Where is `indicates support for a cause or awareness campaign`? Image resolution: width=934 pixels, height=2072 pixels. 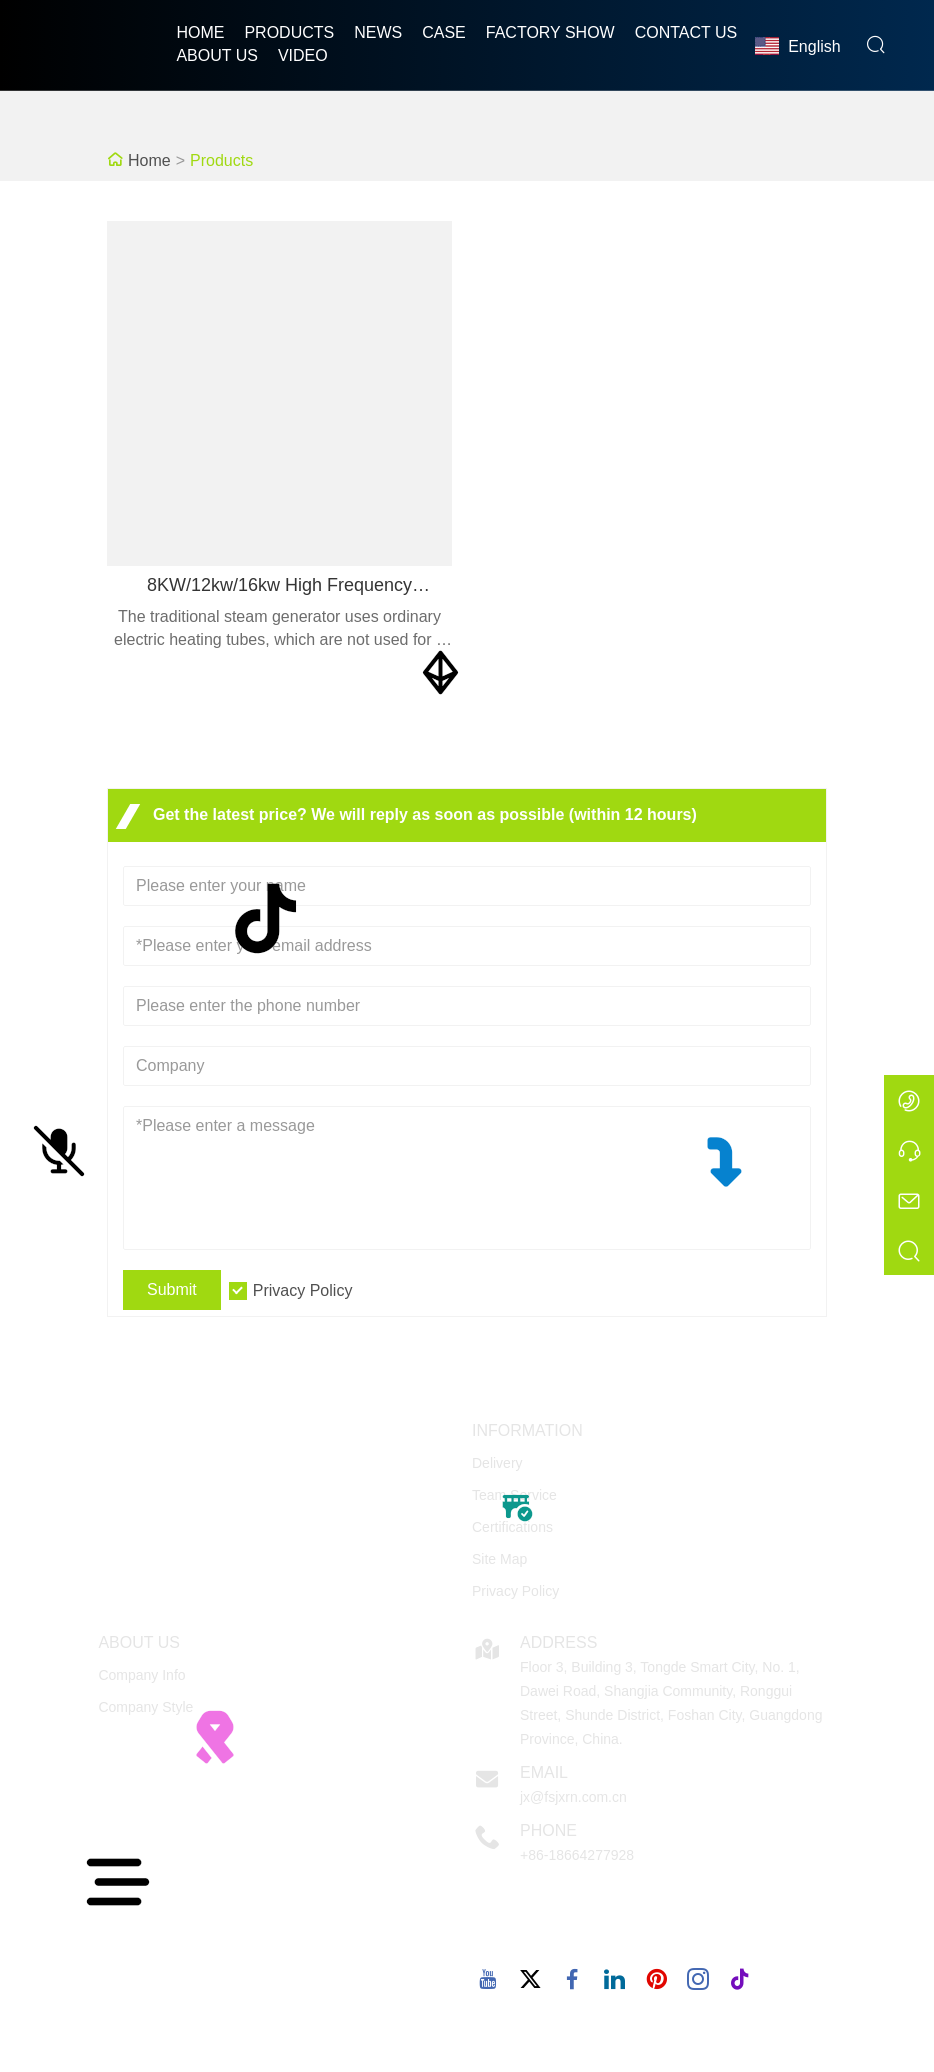
indicates support for a cause or awareness campaign is located at coordinates (215, 1738).